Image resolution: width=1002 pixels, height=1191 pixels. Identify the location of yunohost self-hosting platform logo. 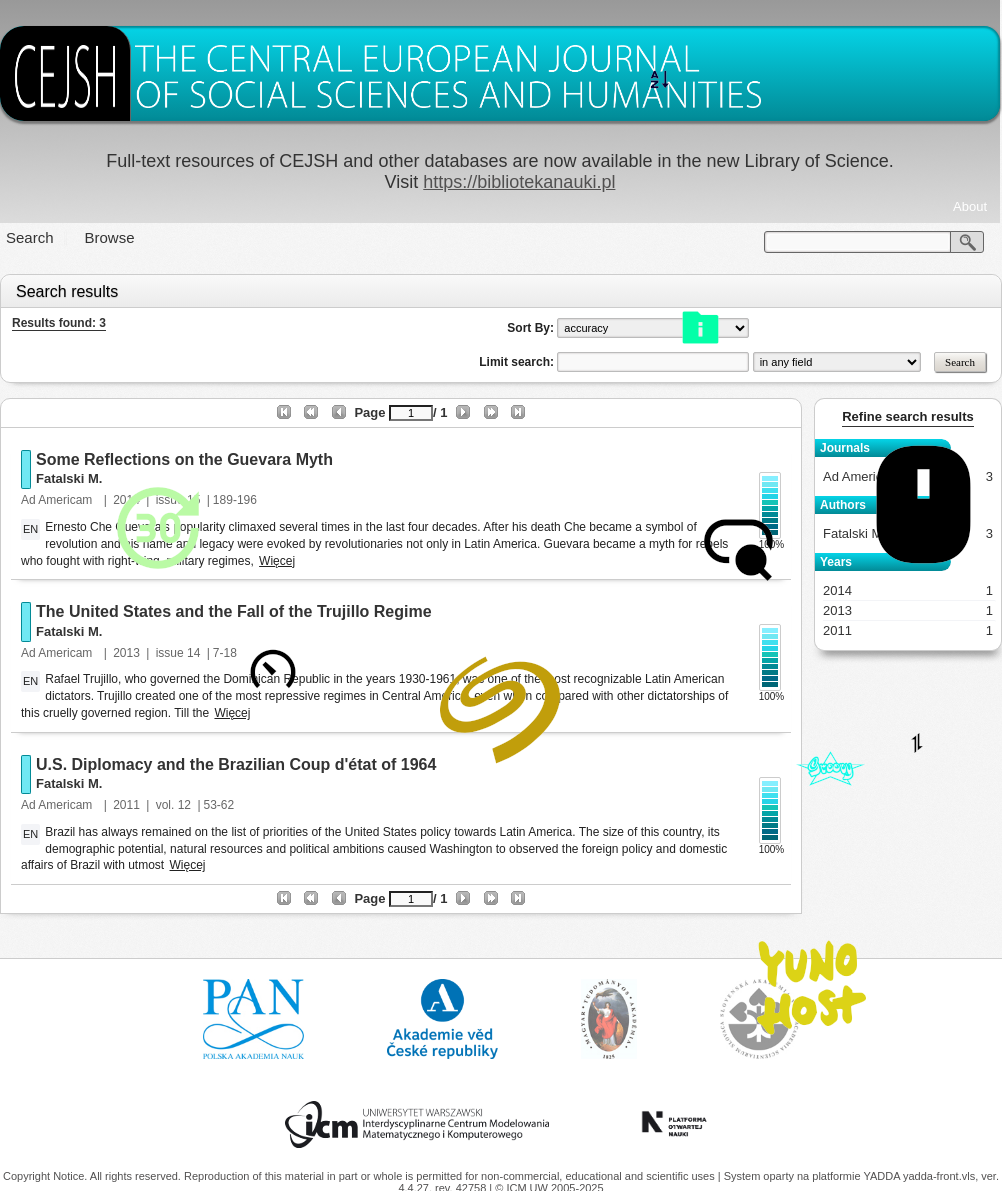
(811, 987).